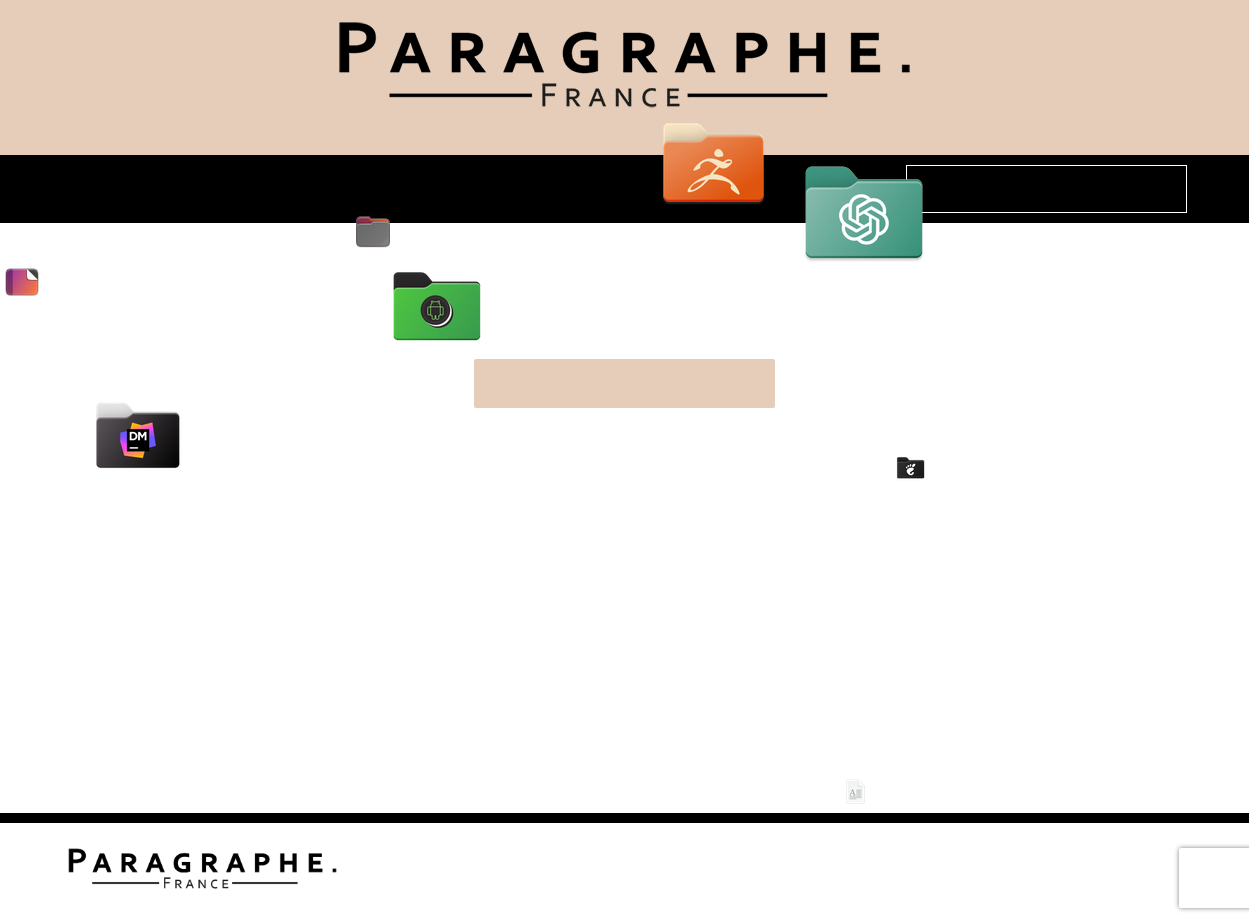  I want to click on a rich text or formatted document file, so click(855, 791).